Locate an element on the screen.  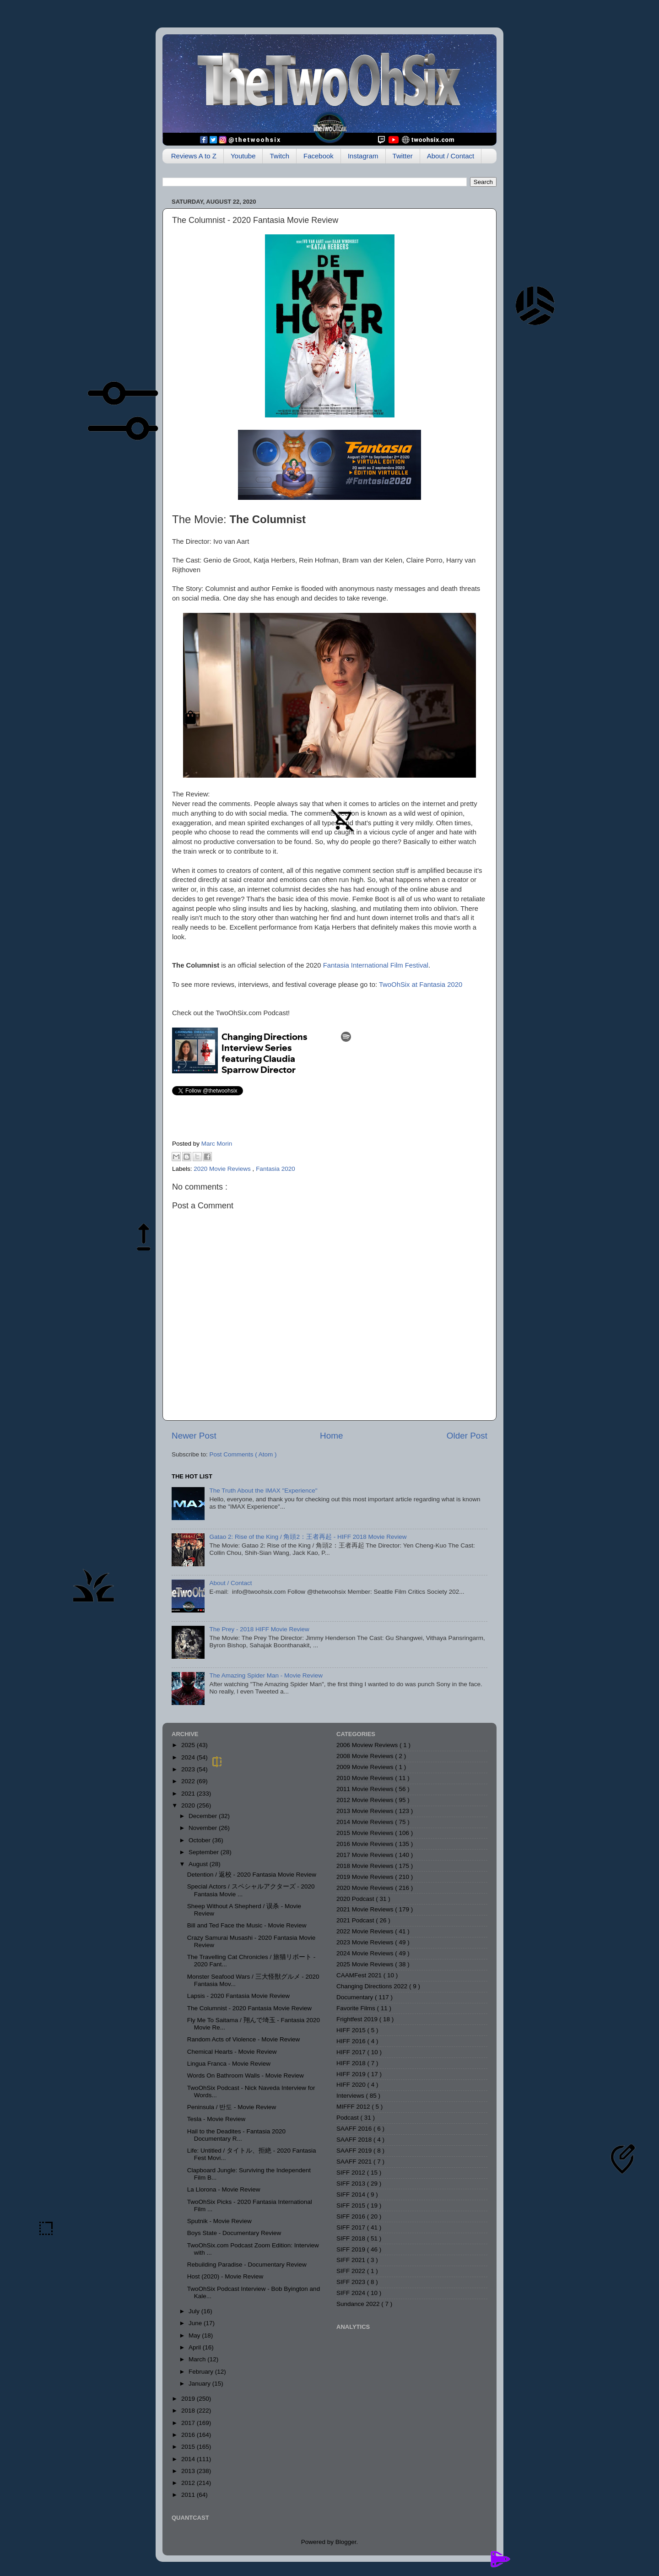
upgrade to a newer version is located at coordinates (144, 1237).